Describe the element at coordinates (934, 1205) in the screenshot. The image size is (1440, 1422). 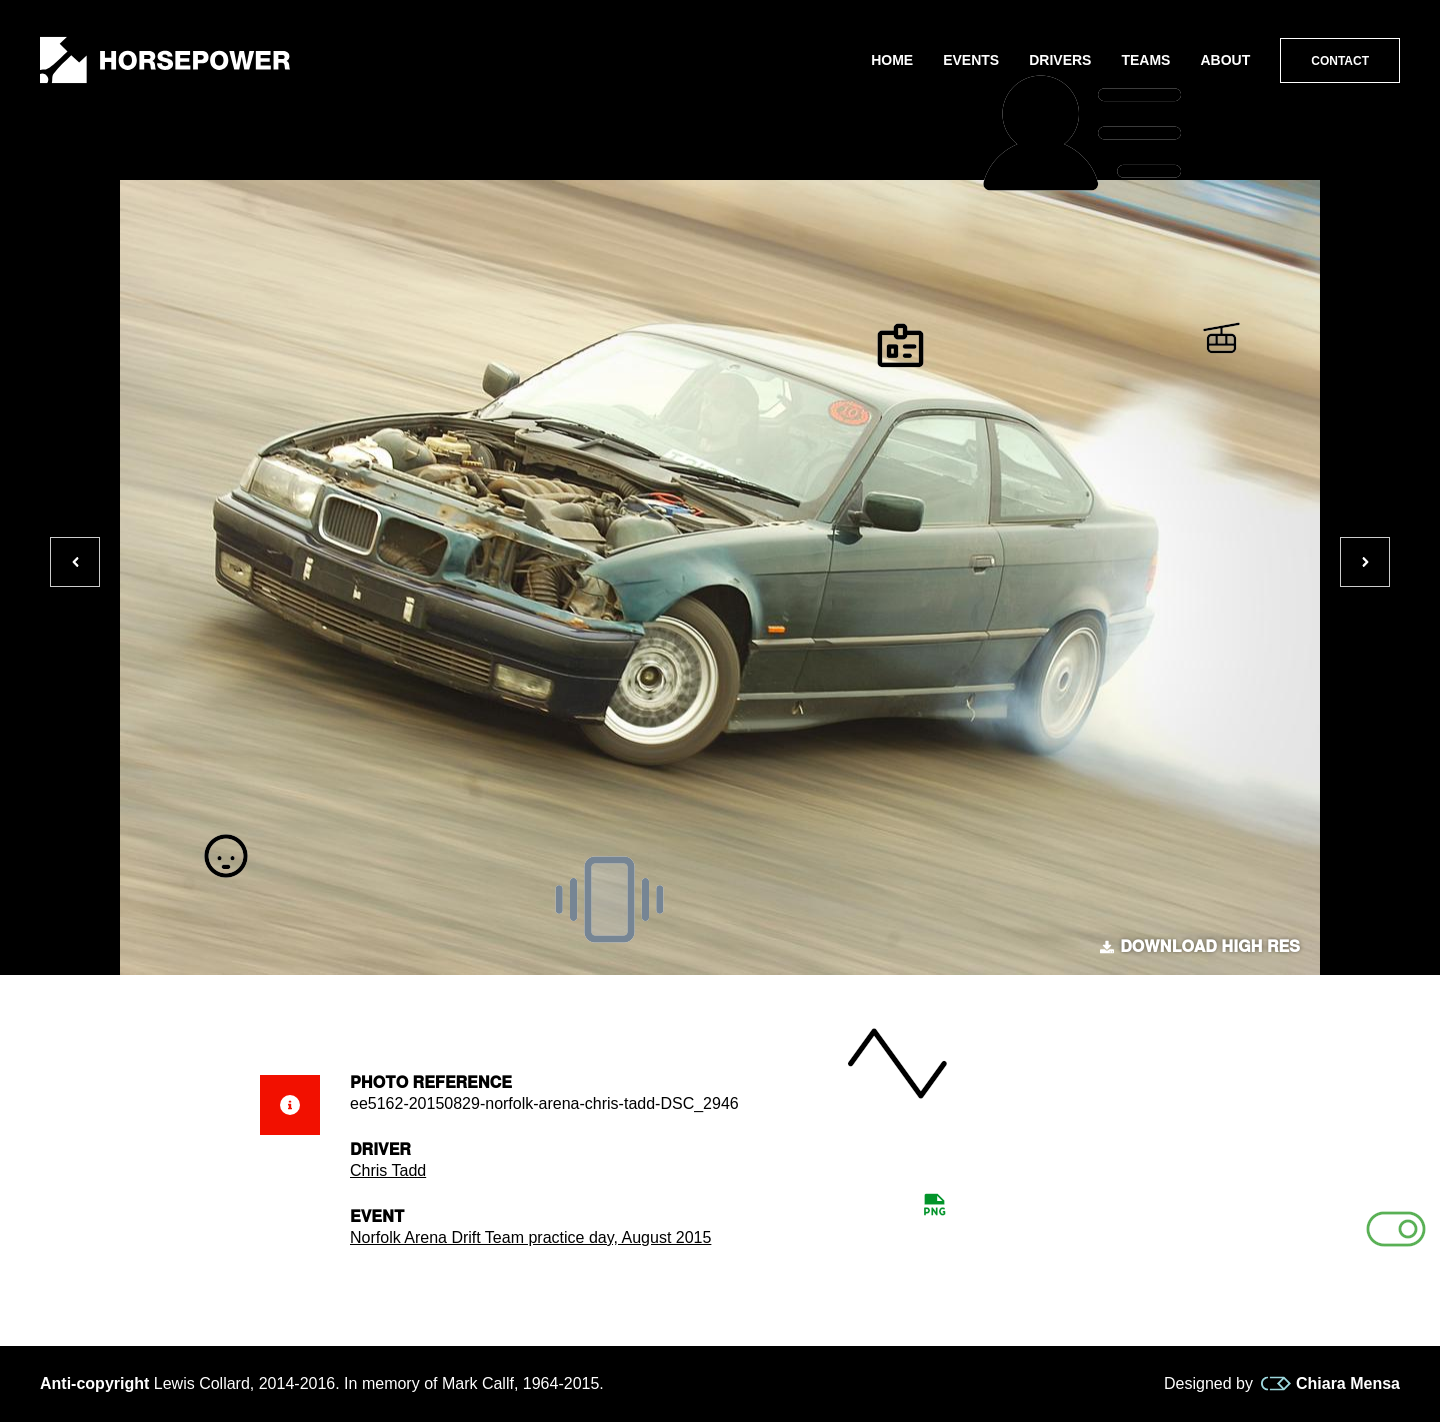
I see `indicates a PNG image file` at that location.